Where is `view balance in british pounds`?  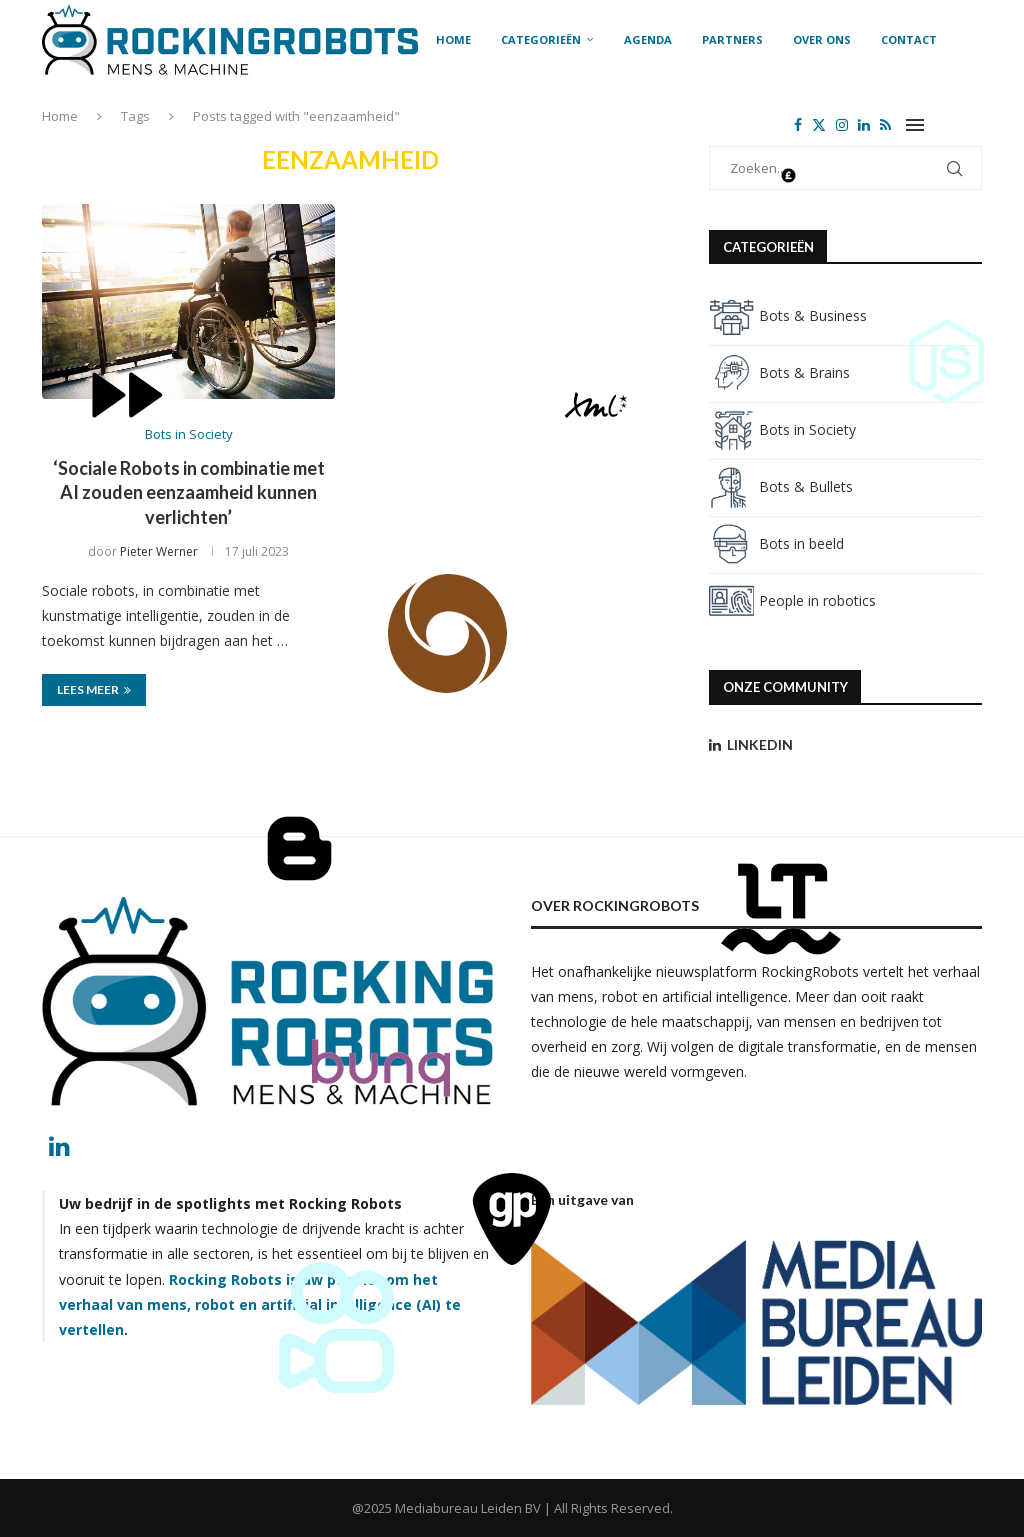
view balance in british pounds is located at coordinates (788, 175).